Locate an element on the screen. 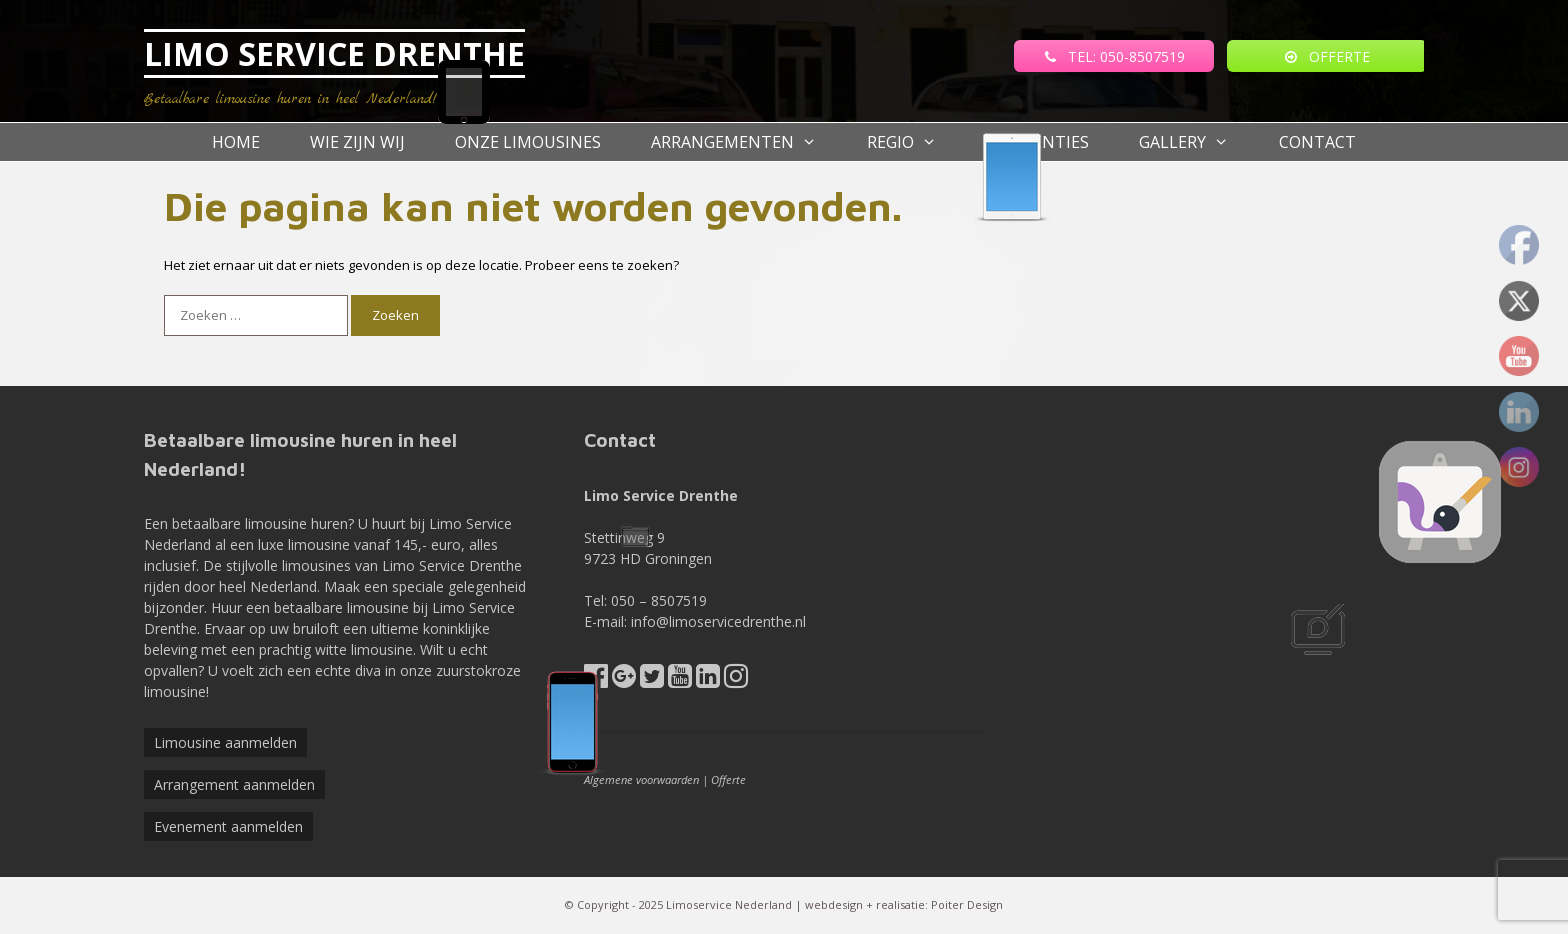 This screenshot has height=934, width=1568. access display appearance settings is located at coordinates (1318, 631).